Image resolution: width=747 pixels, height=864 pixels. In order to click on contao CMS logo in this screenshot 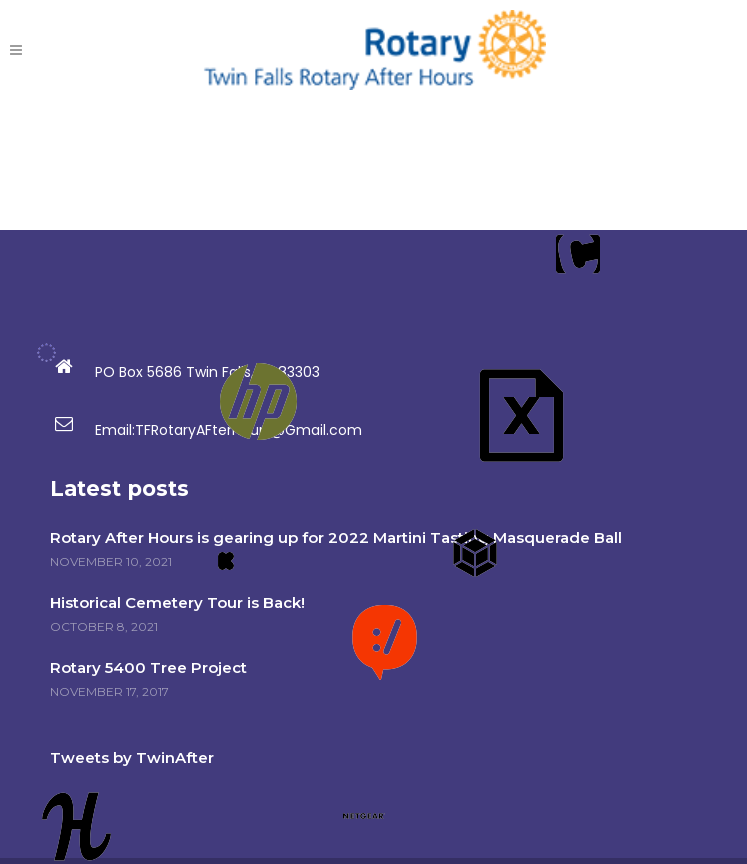, I will do `click(578, 254)`.